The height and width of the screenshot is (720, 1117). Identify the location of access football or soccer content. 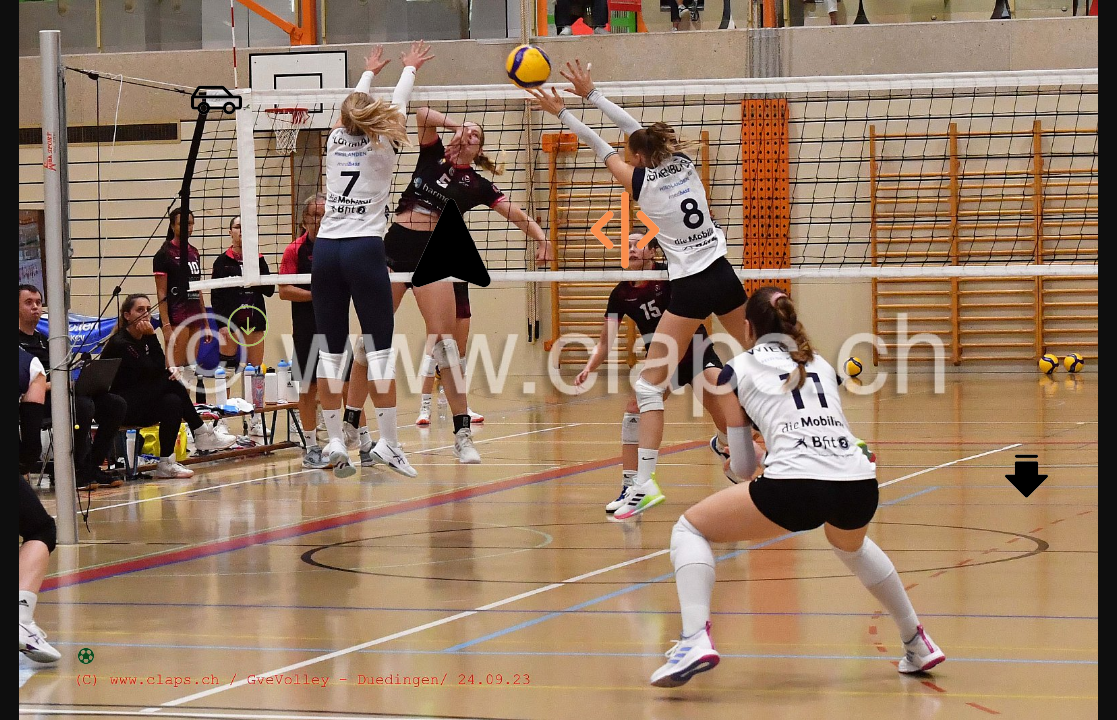
(86, 656).